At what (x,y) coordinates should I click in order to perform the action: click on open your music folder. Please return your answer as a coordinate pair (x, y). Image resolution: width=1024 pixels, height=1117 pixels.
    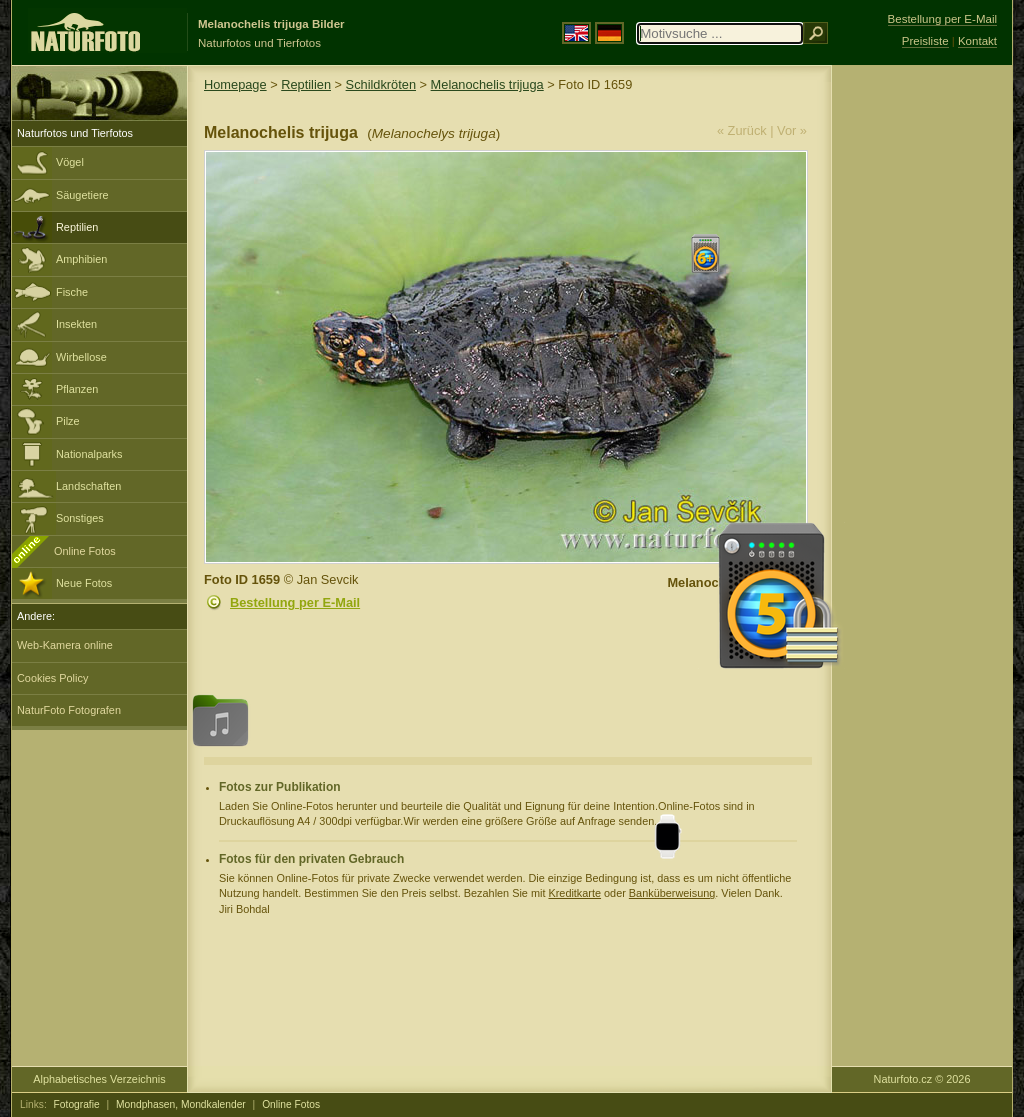
    Looking at the image, I should click on (220, 720).